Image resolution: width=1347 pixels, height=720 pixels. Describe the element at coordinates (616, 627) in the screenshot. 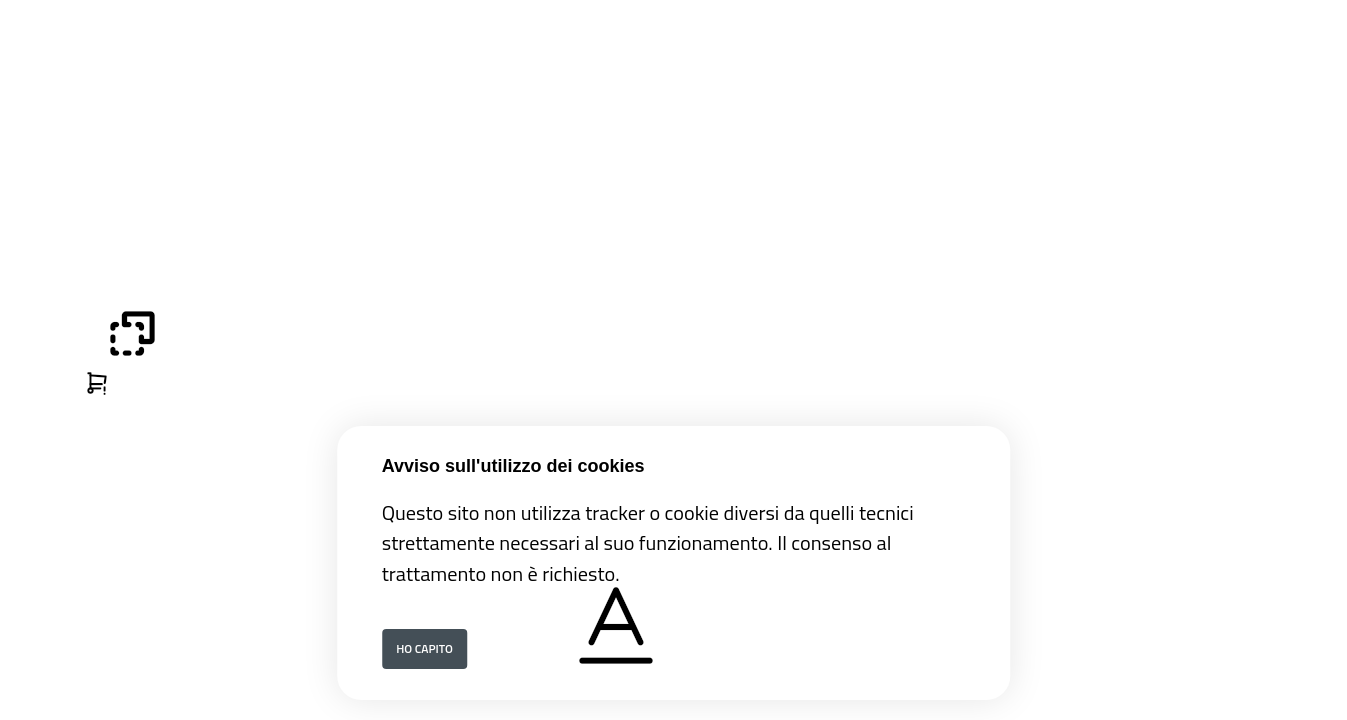

I see `underline selected text` at that location.